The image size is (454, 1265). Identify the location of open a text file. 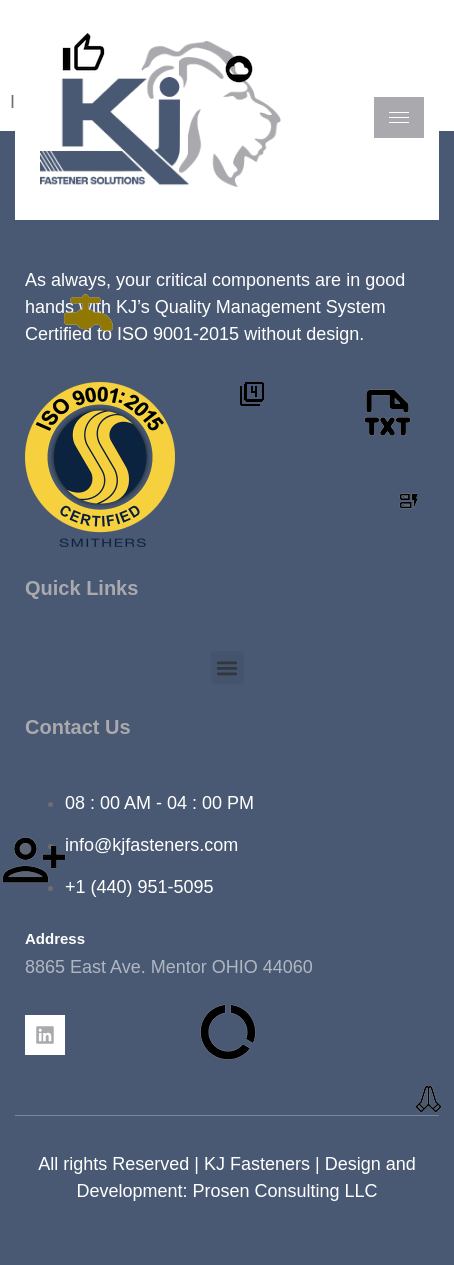
(387, 414).